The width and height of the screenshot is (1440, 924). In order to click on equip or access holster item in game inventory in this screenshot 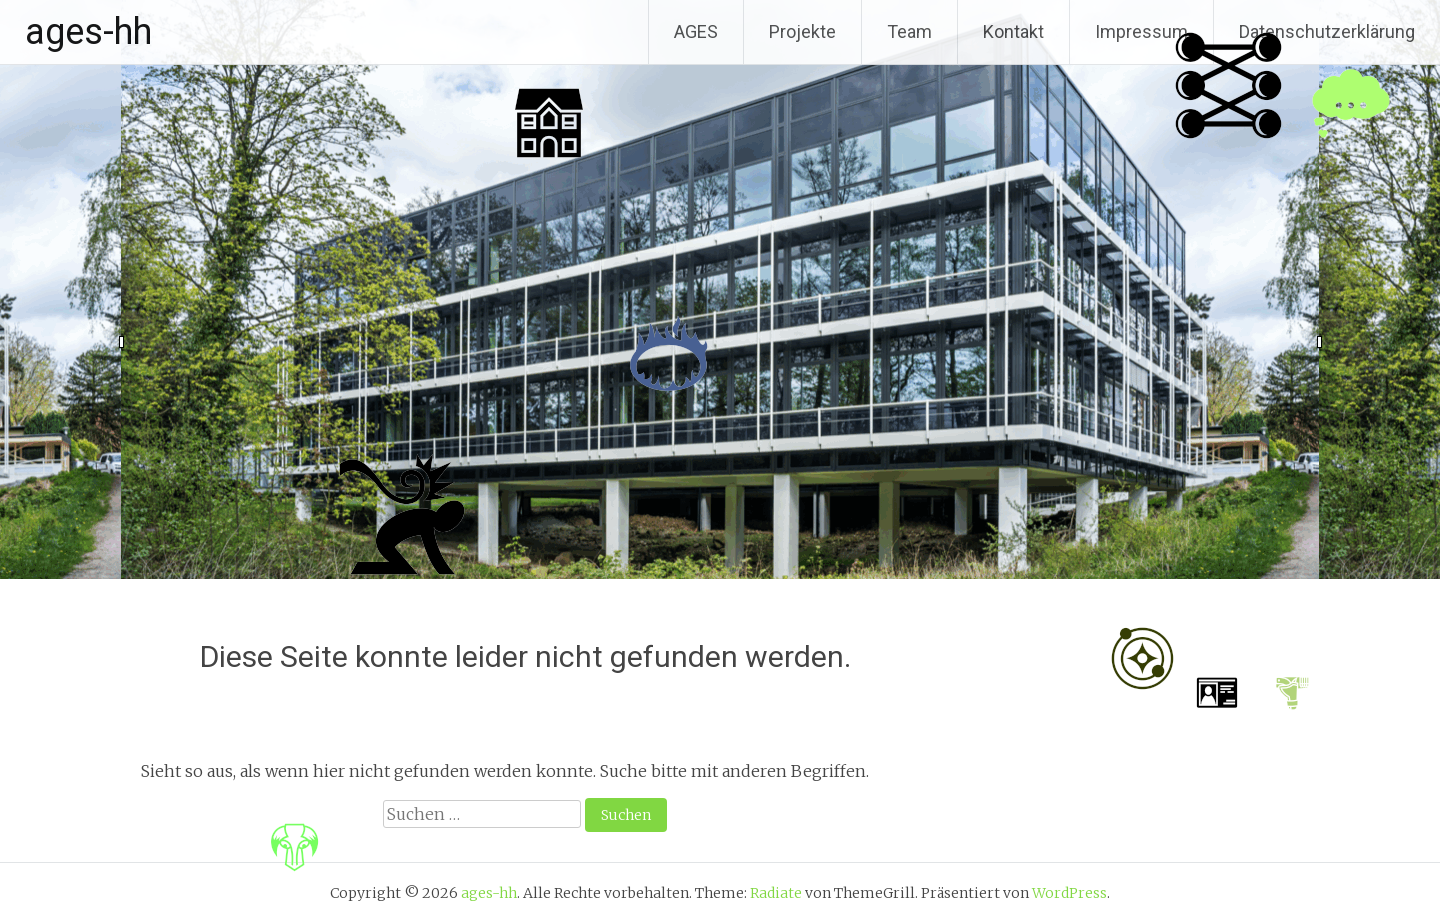, I will do `click(1292, 693)`.